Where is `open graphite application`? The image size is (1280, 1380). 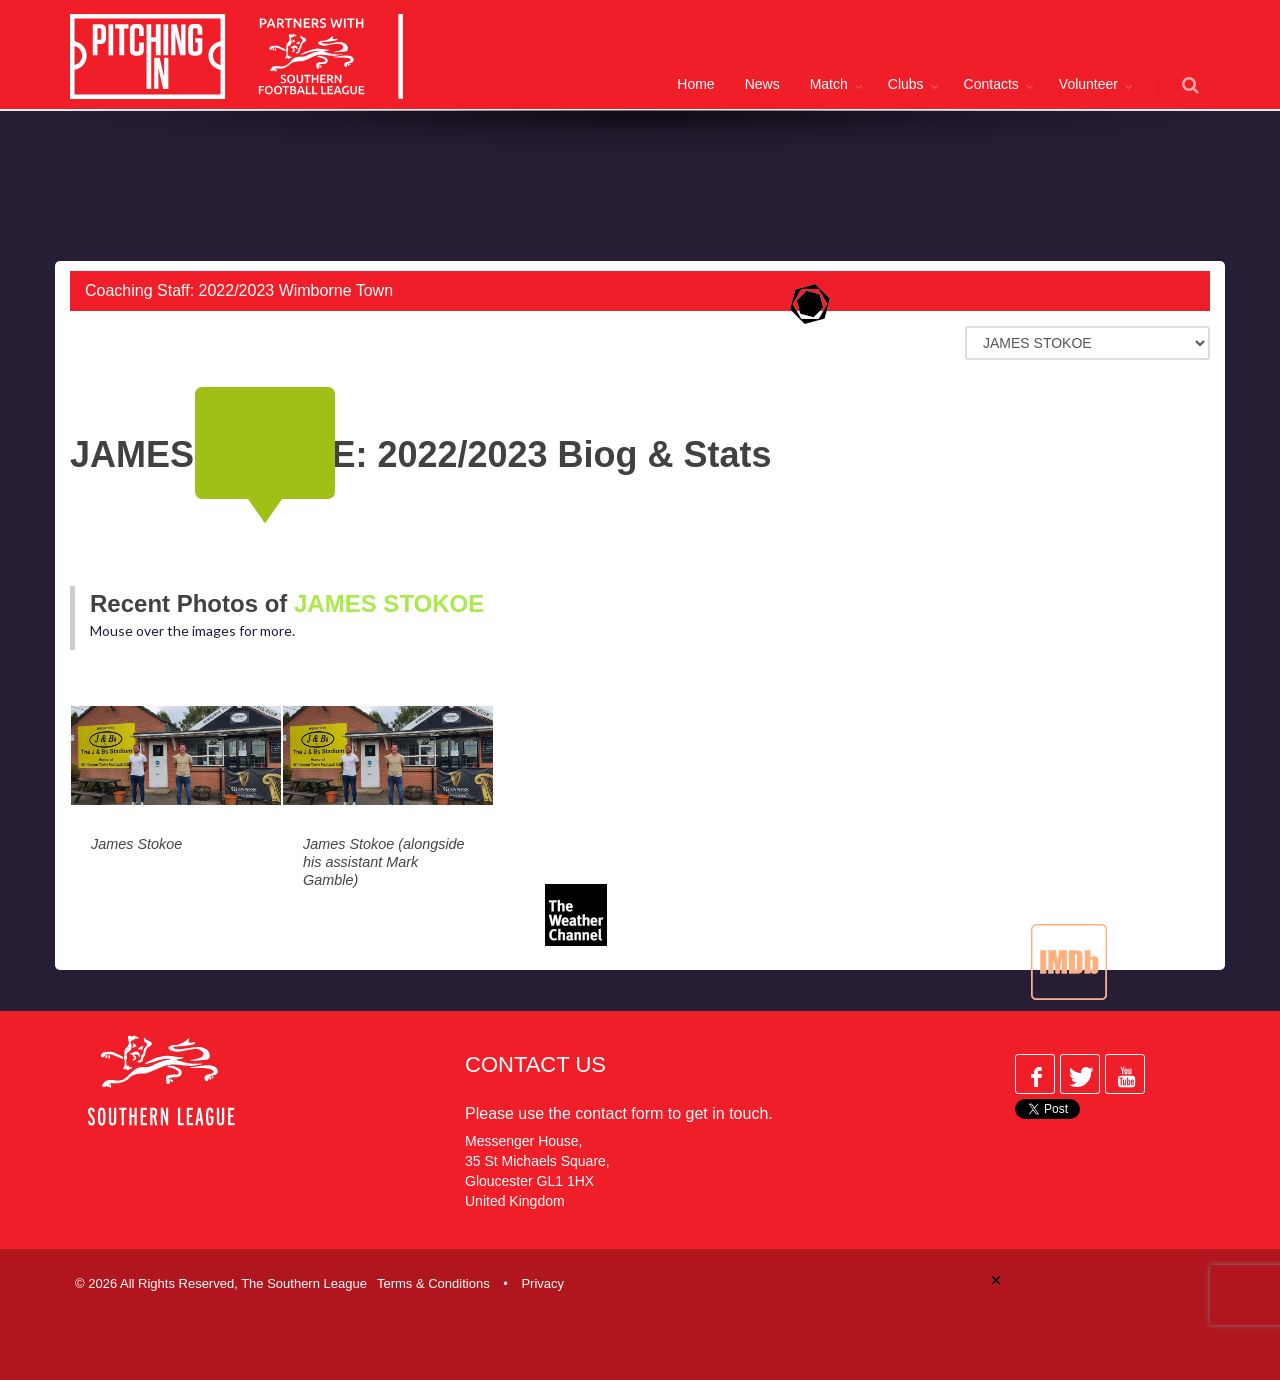
open graphite application is located at coordinates (810, 304).